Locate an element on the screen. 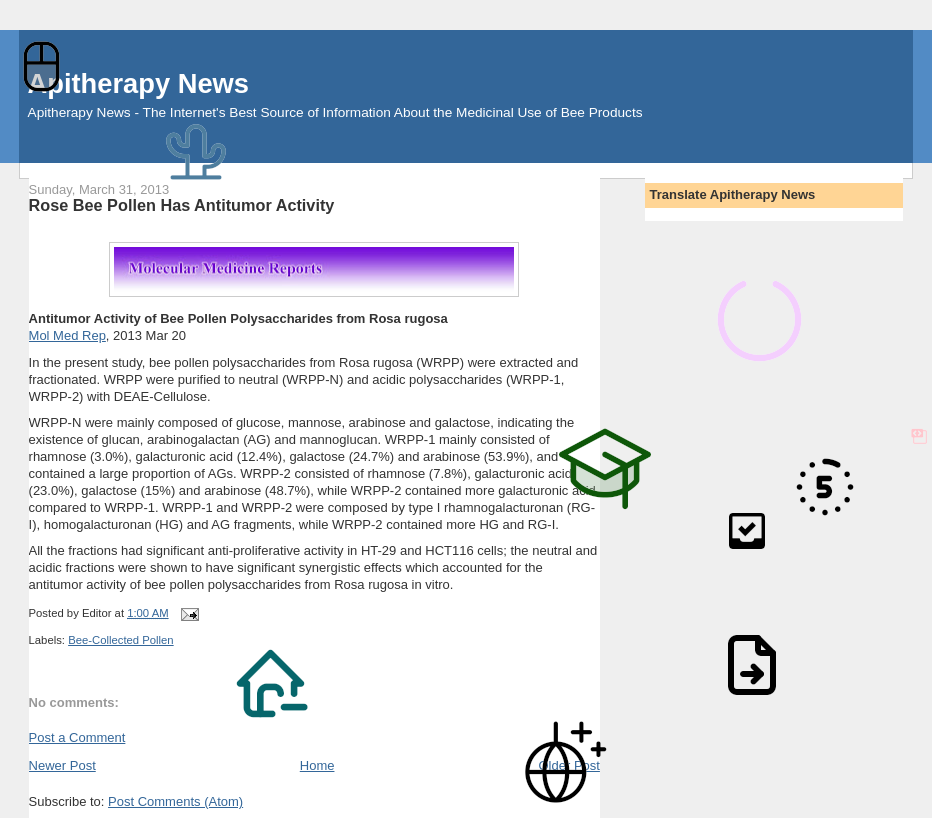  access party or event mode is located at coordinates (561, 763).